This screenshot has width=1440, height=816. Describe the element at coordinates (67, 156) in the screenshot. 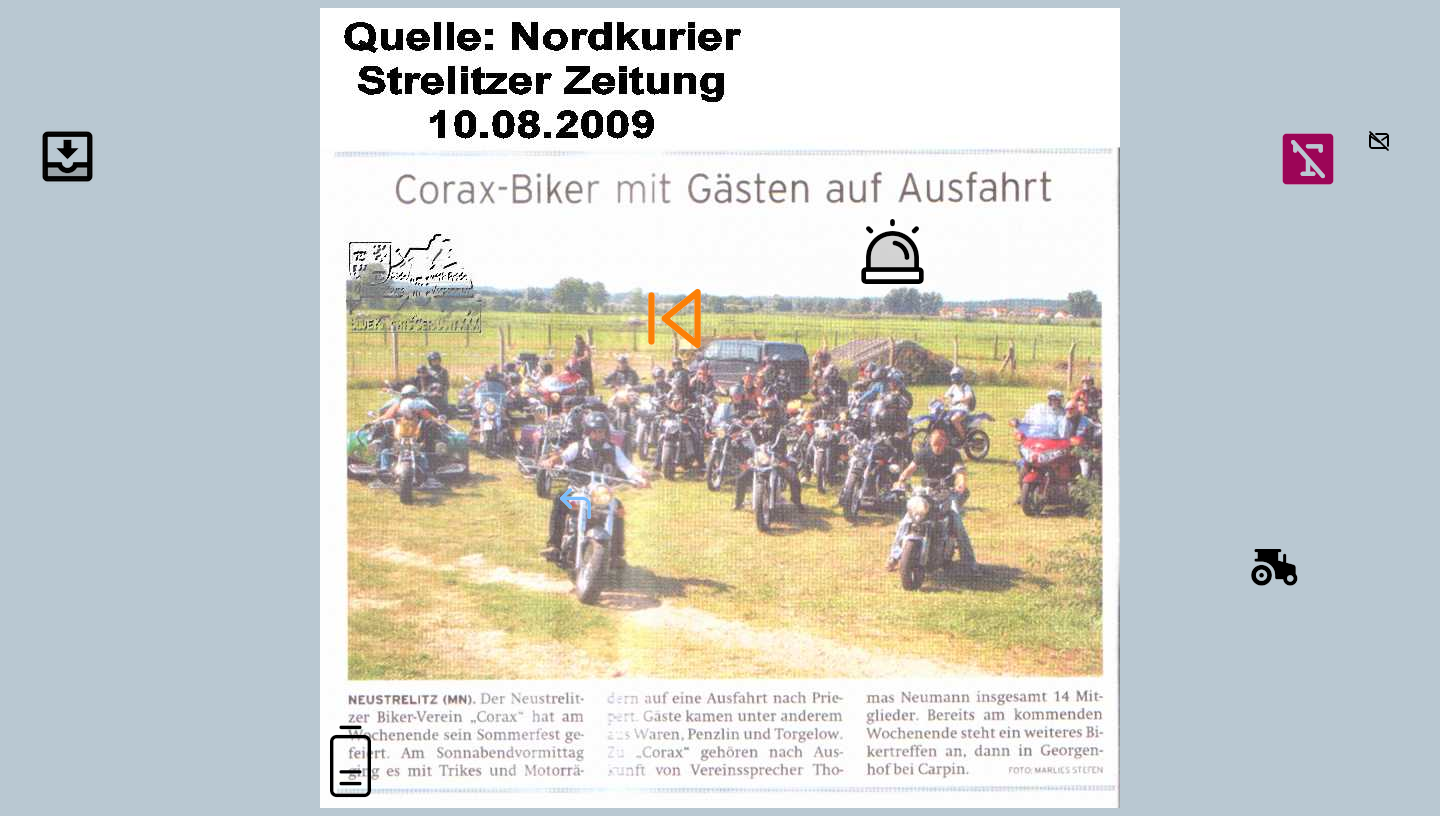

I see `move message to inbox` at that location.